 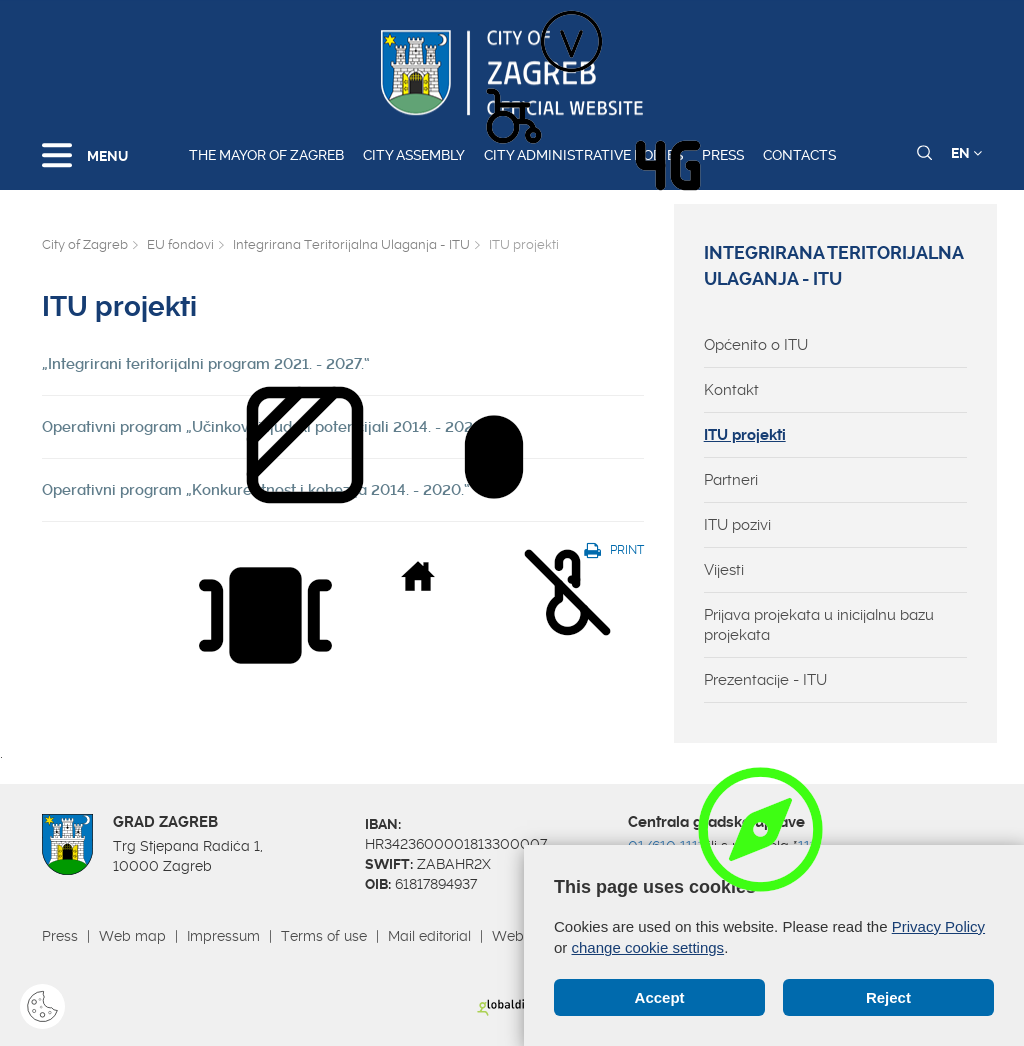 What do you see at coordinates (760, 829) in the screenshot?
I see `access navigation or direction features` at bounding box center [760, 829].